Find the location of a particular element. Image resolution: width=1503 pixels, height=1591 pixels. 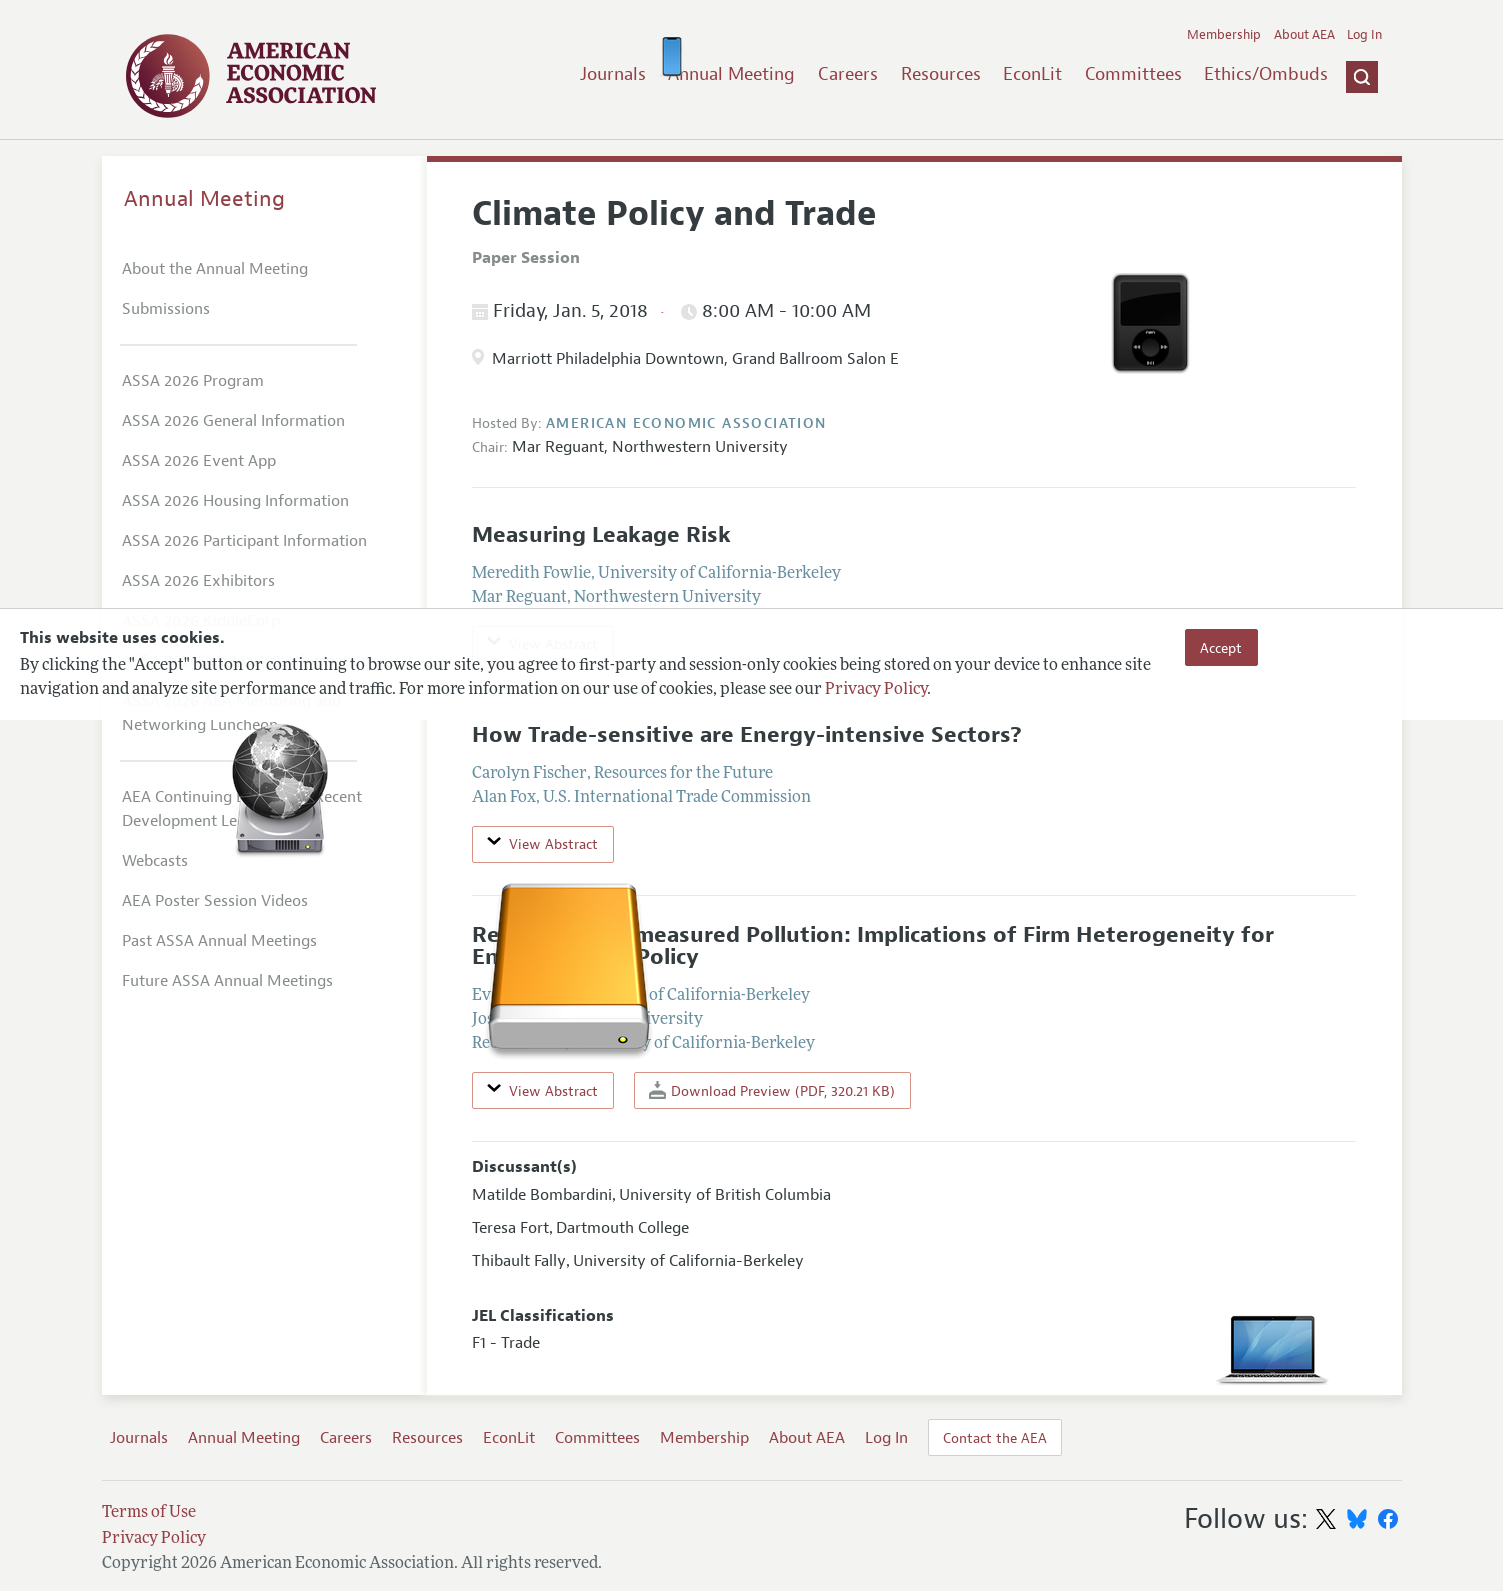

access external storage device is located at coordinates (569, 971).